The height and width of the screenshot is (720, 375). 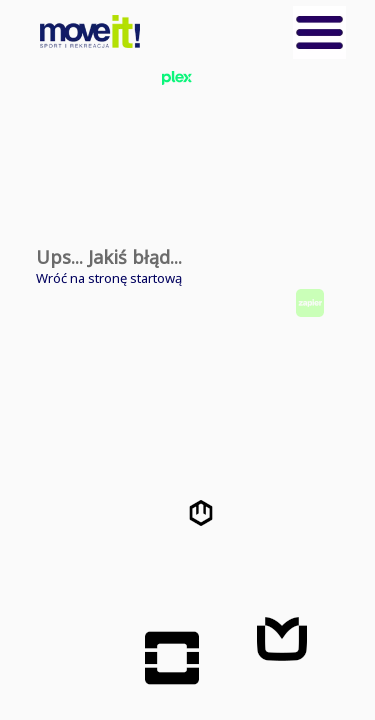 What do you see at coordinates (177, 78) in the screenshot?
I see `open the Plex media streaming app` at bounding box center [177, 78].